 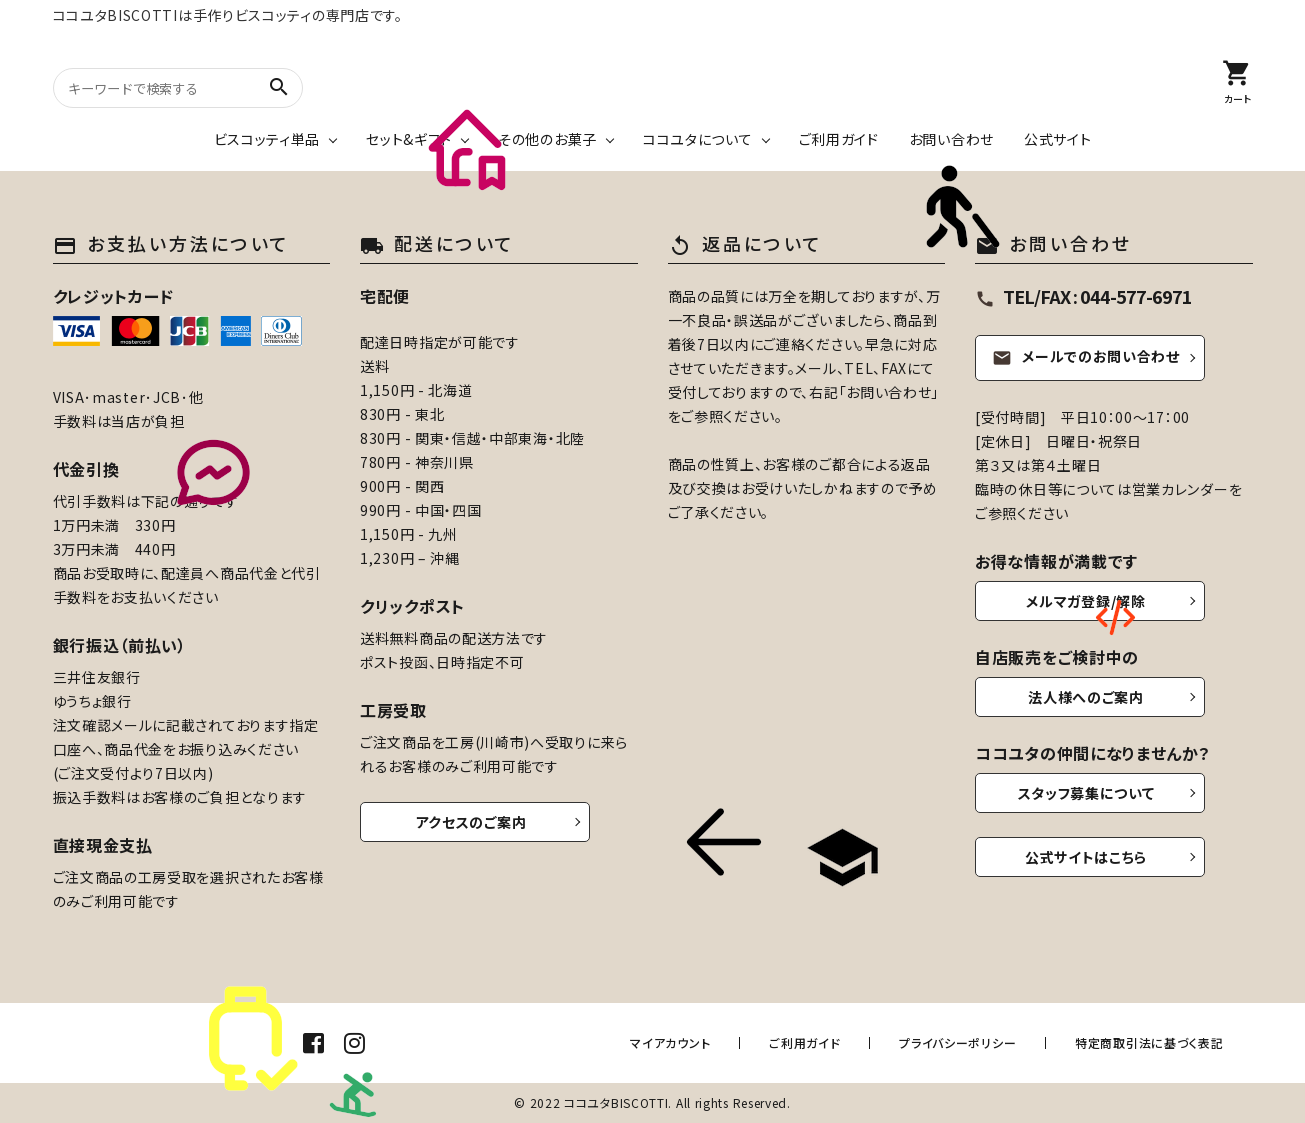 What do you see at coordinates (958, 206) in the screenshot?
I see `indicates accessibility features are available` at bounding box center [958, 206].